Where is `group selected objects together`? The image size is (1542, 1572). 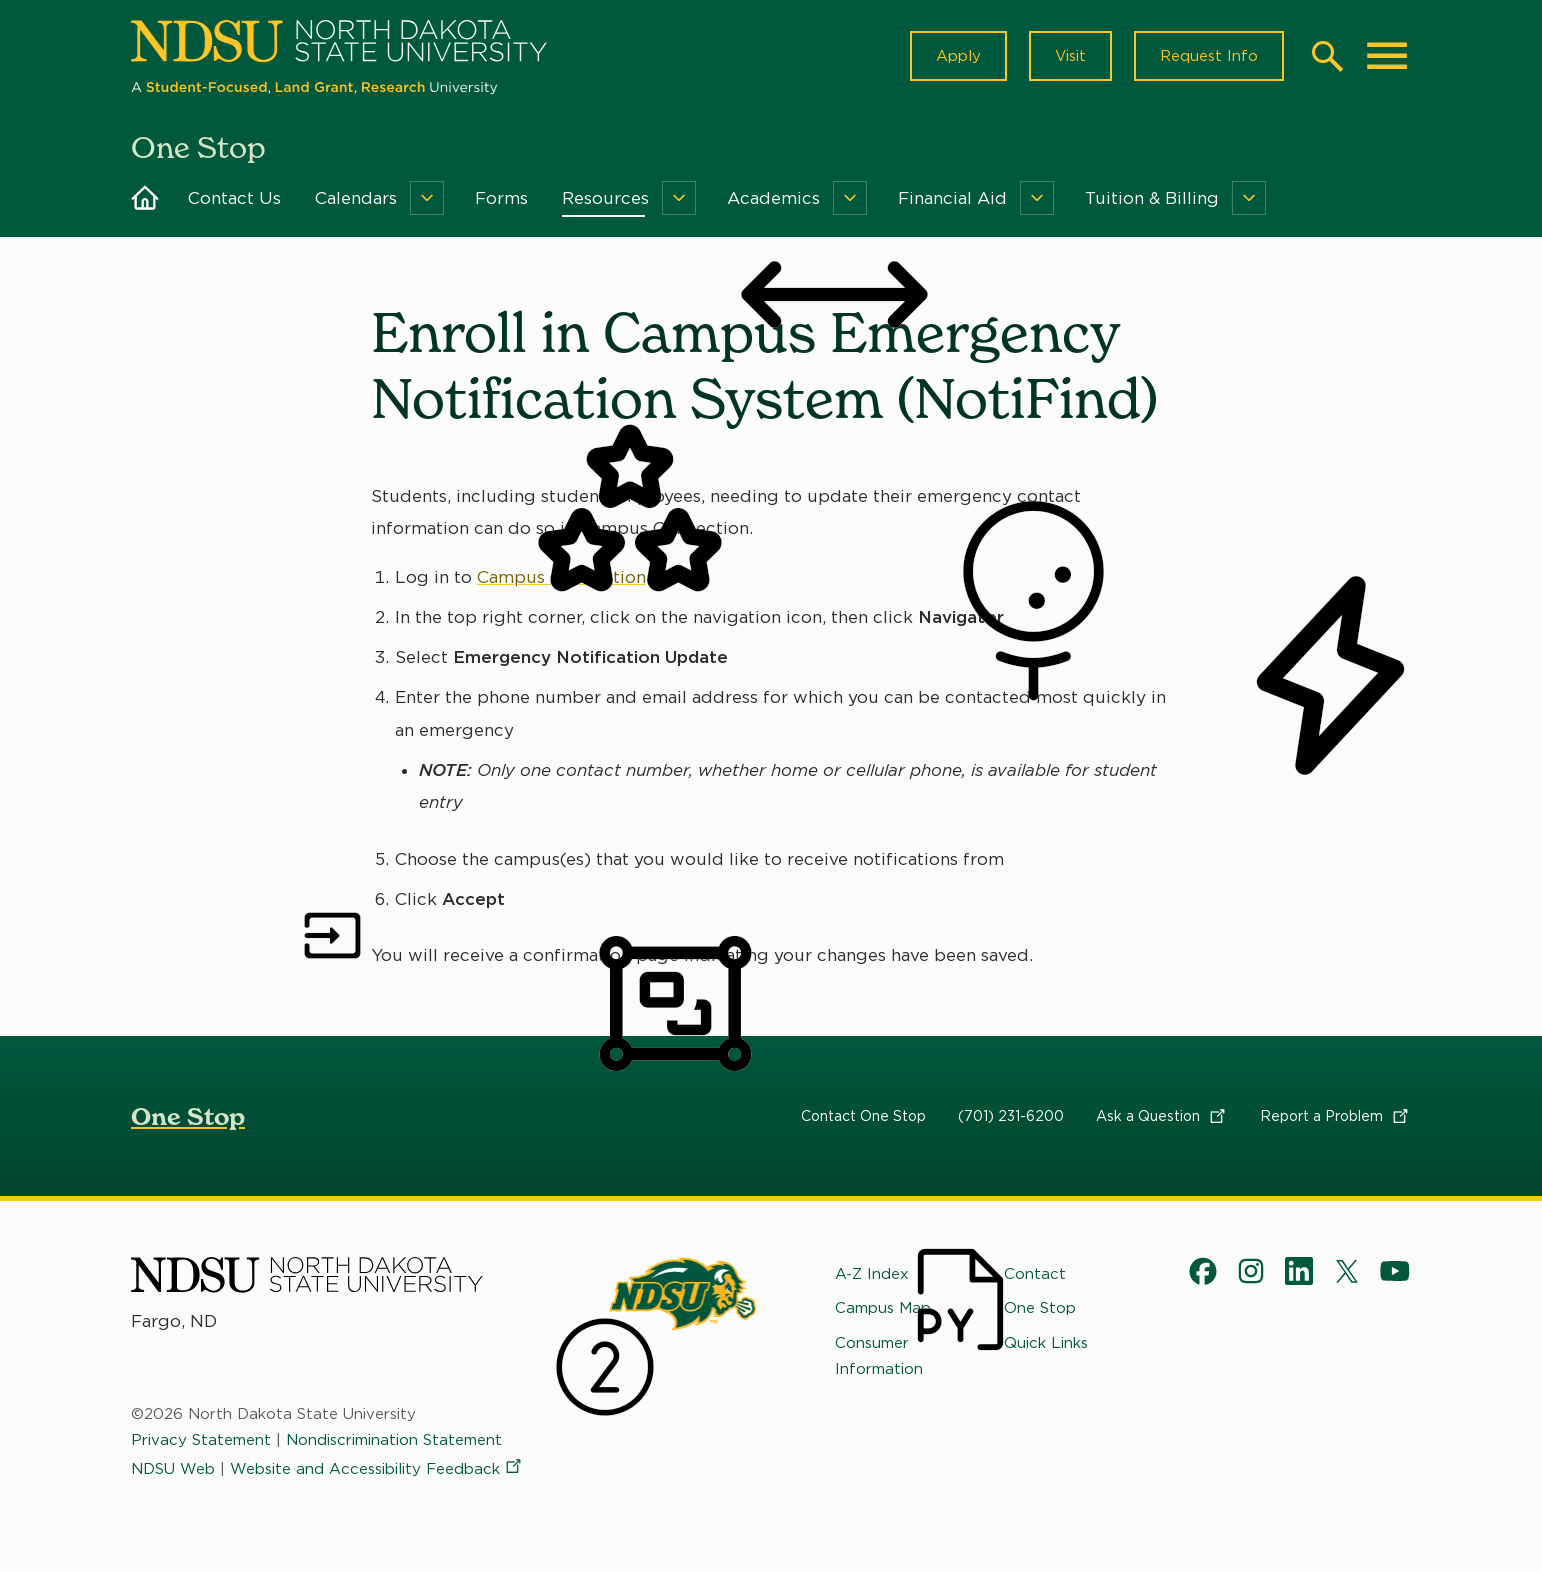 group selected objects together is located at coordinates (675, 1003).